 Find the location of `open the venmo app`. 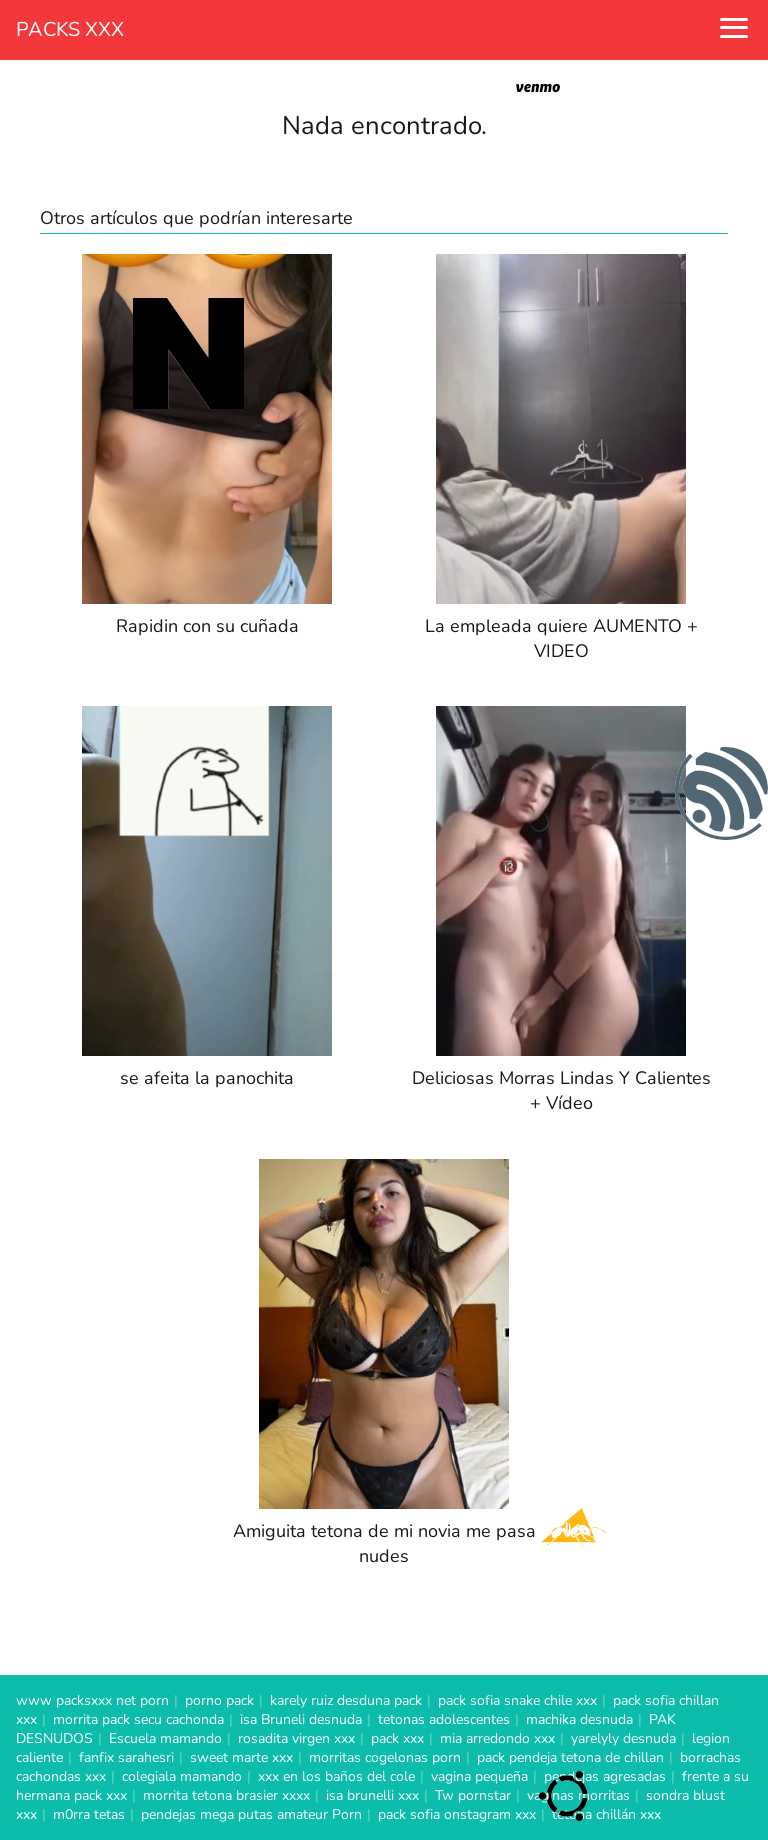

open the venmo app is located at coordinates (538, 88).